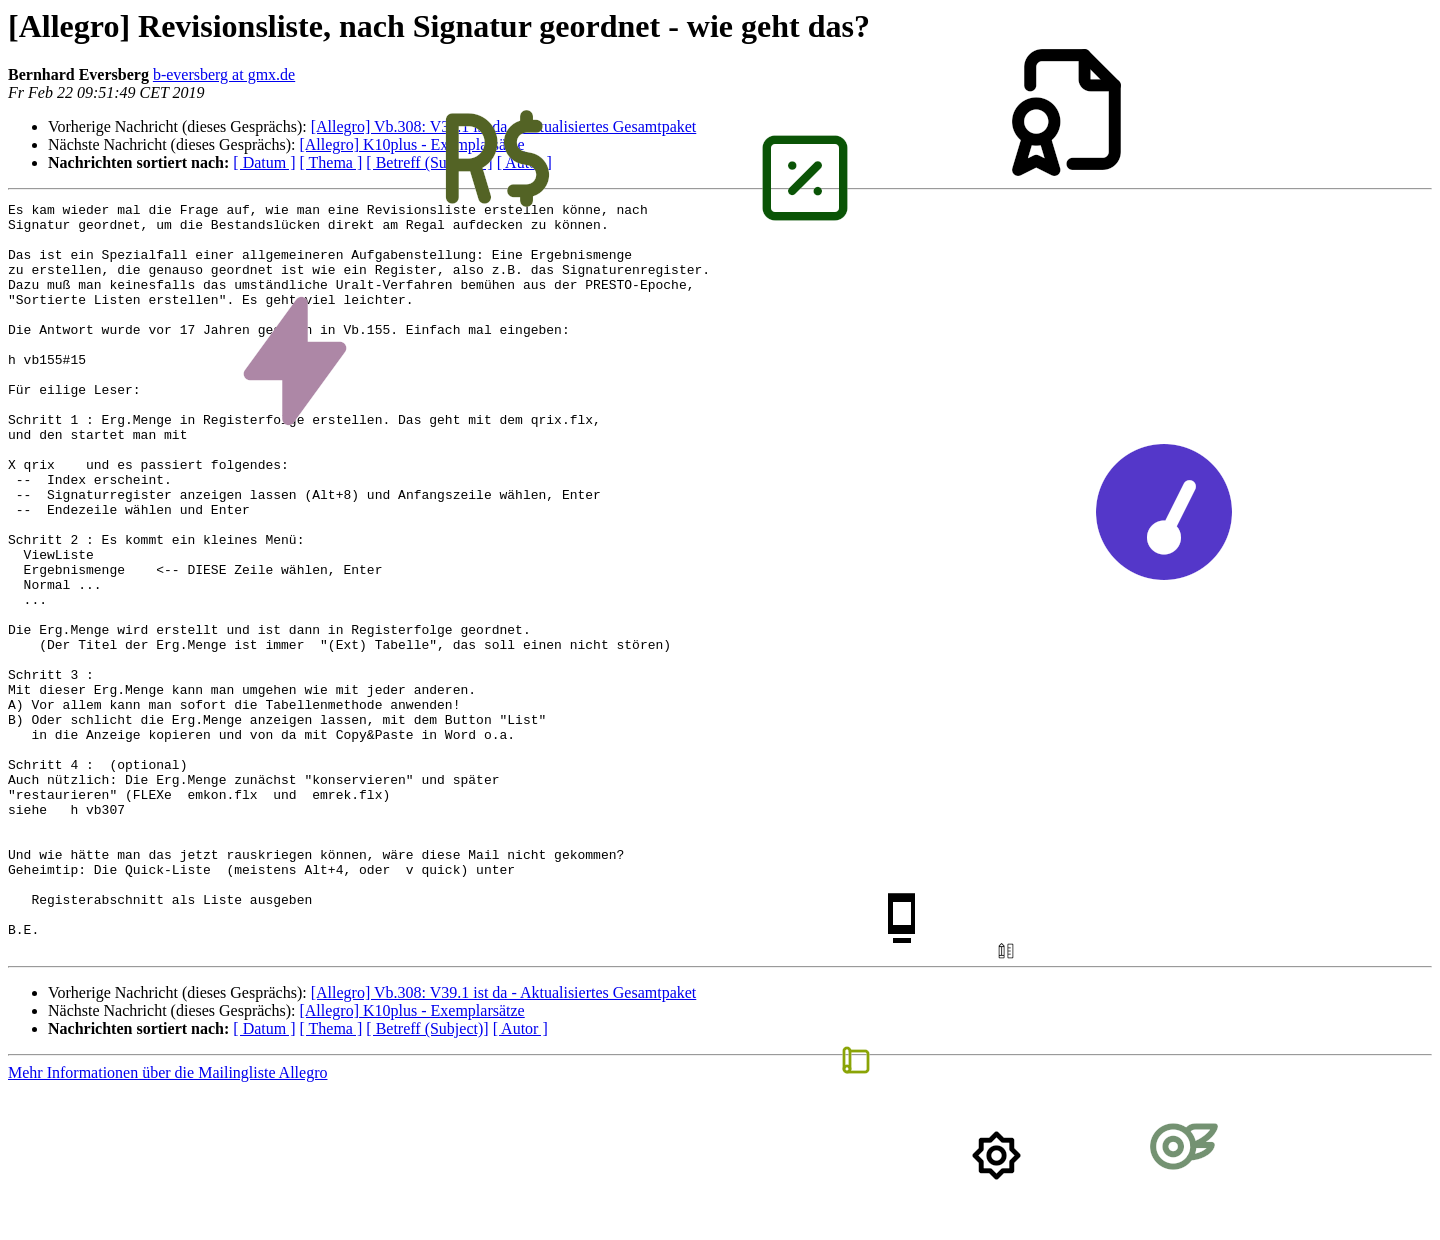  I want to click on dock your device to a charging station, so click(902, 918).